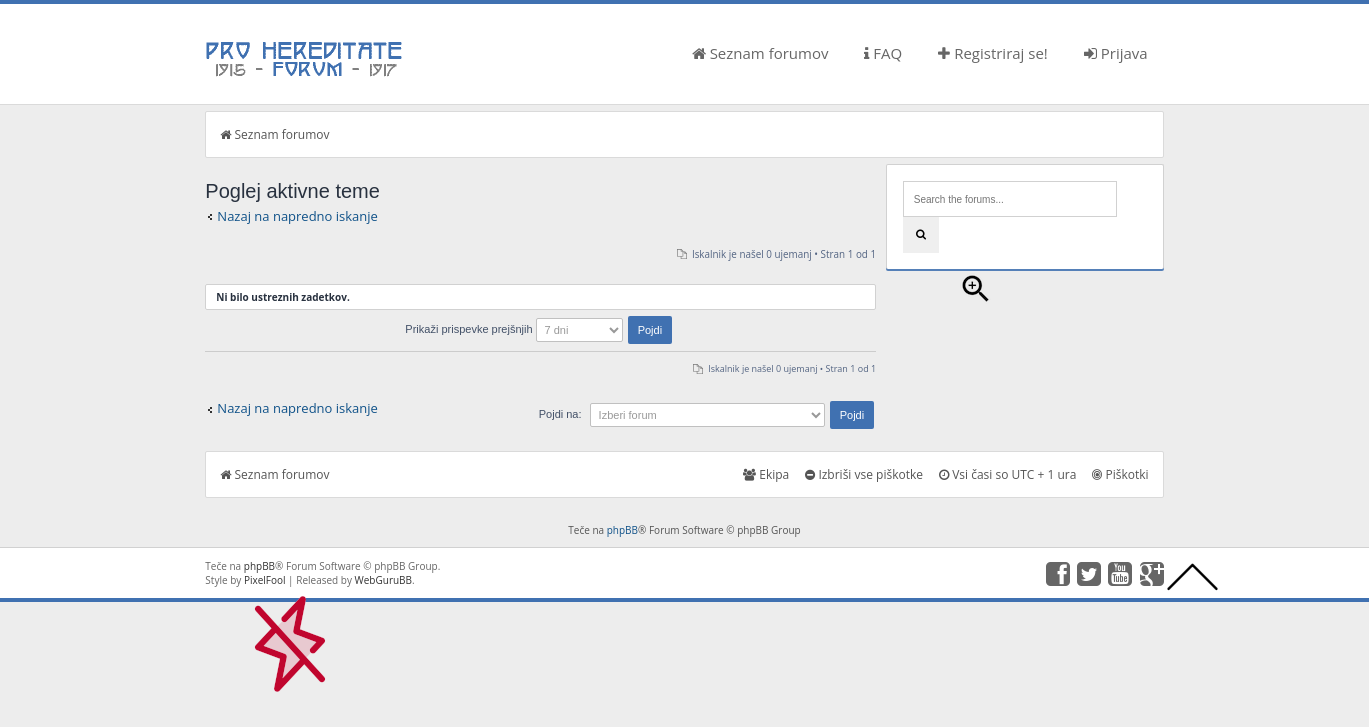 This screenshot has width=1369, height=727. I want to click on disable flash or lightning mode, so click(290, 644).